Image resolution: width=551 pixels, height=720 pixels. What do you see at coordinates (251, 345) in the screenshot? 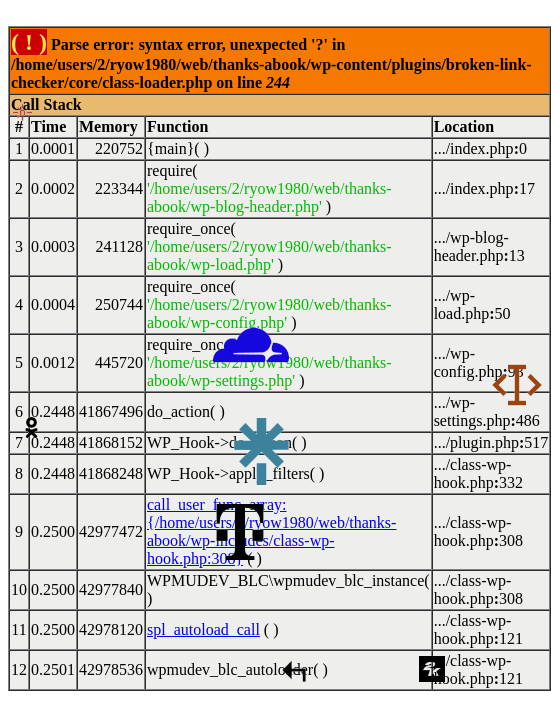
I see `cloudflare logo` at bounding box center [251, 345].